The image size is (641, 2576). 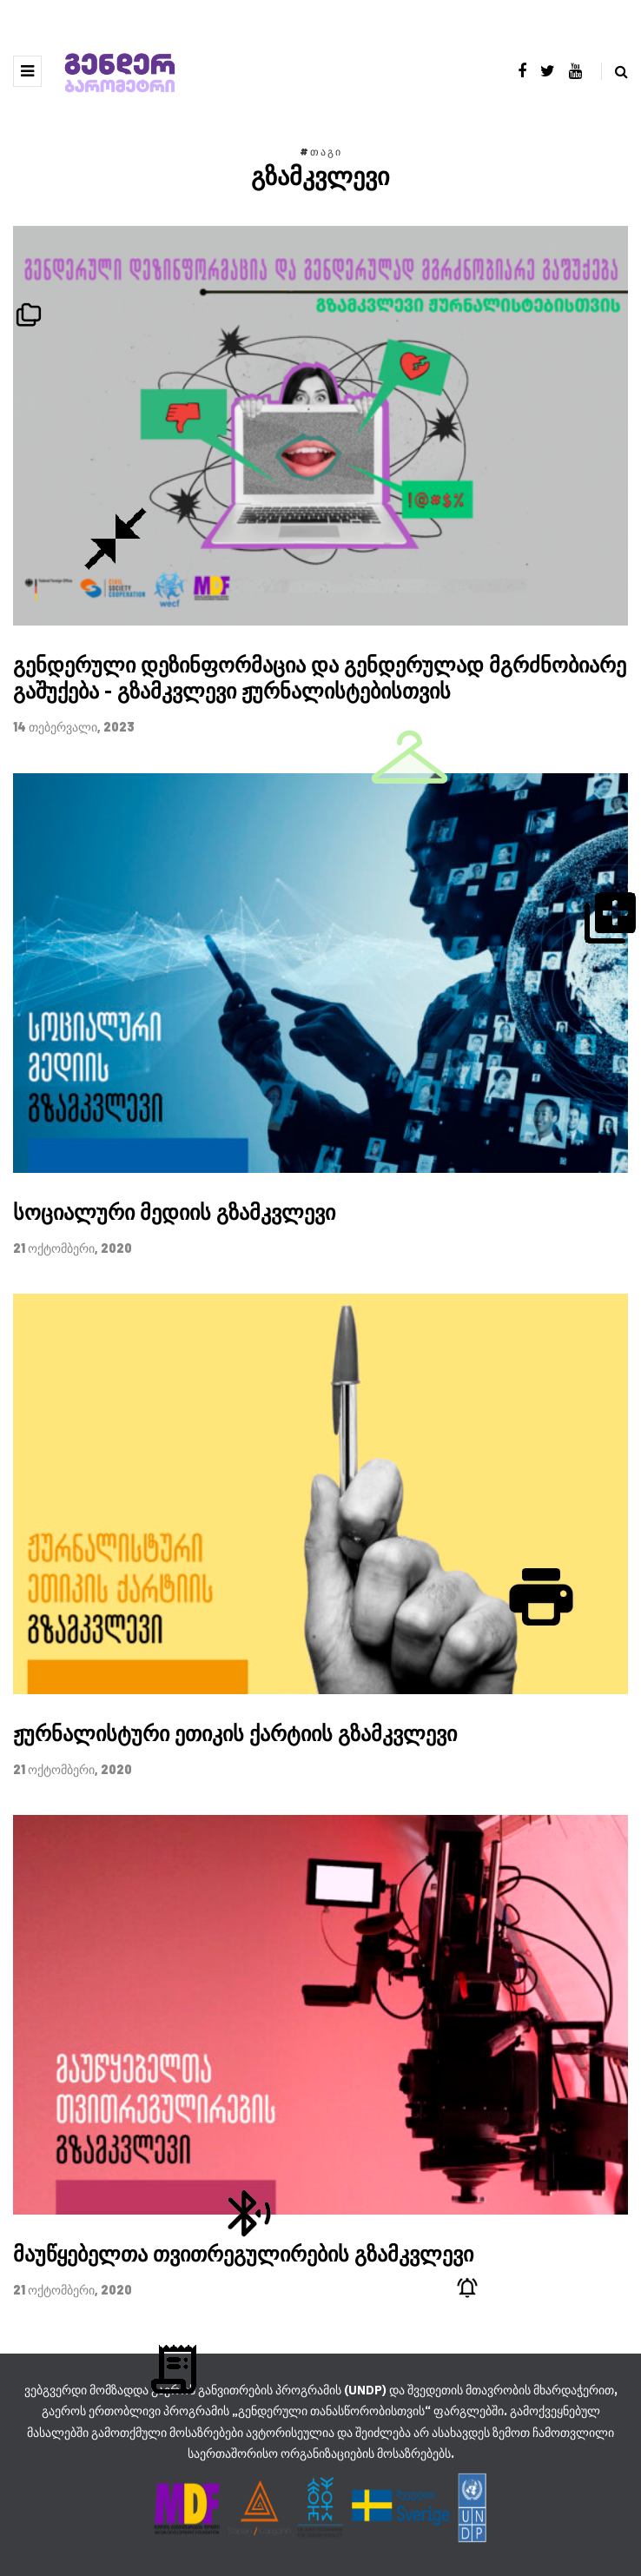 What do you see at coordinates (174, 2369) in the screenshot?
I see `view transaction history or receipts` at bounding box center [174, 2369].